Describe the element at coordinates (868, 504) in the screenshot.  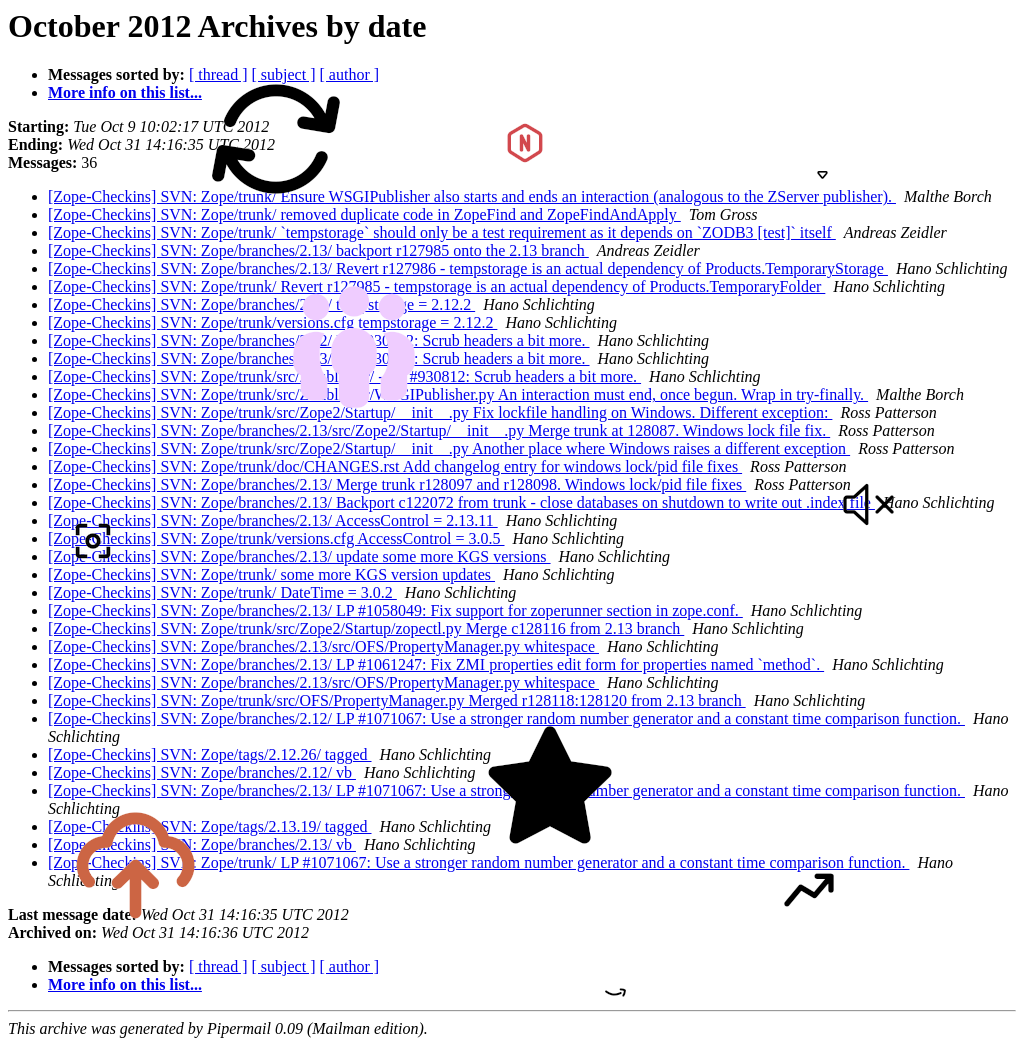
I see `mute audio or sound` at that location.